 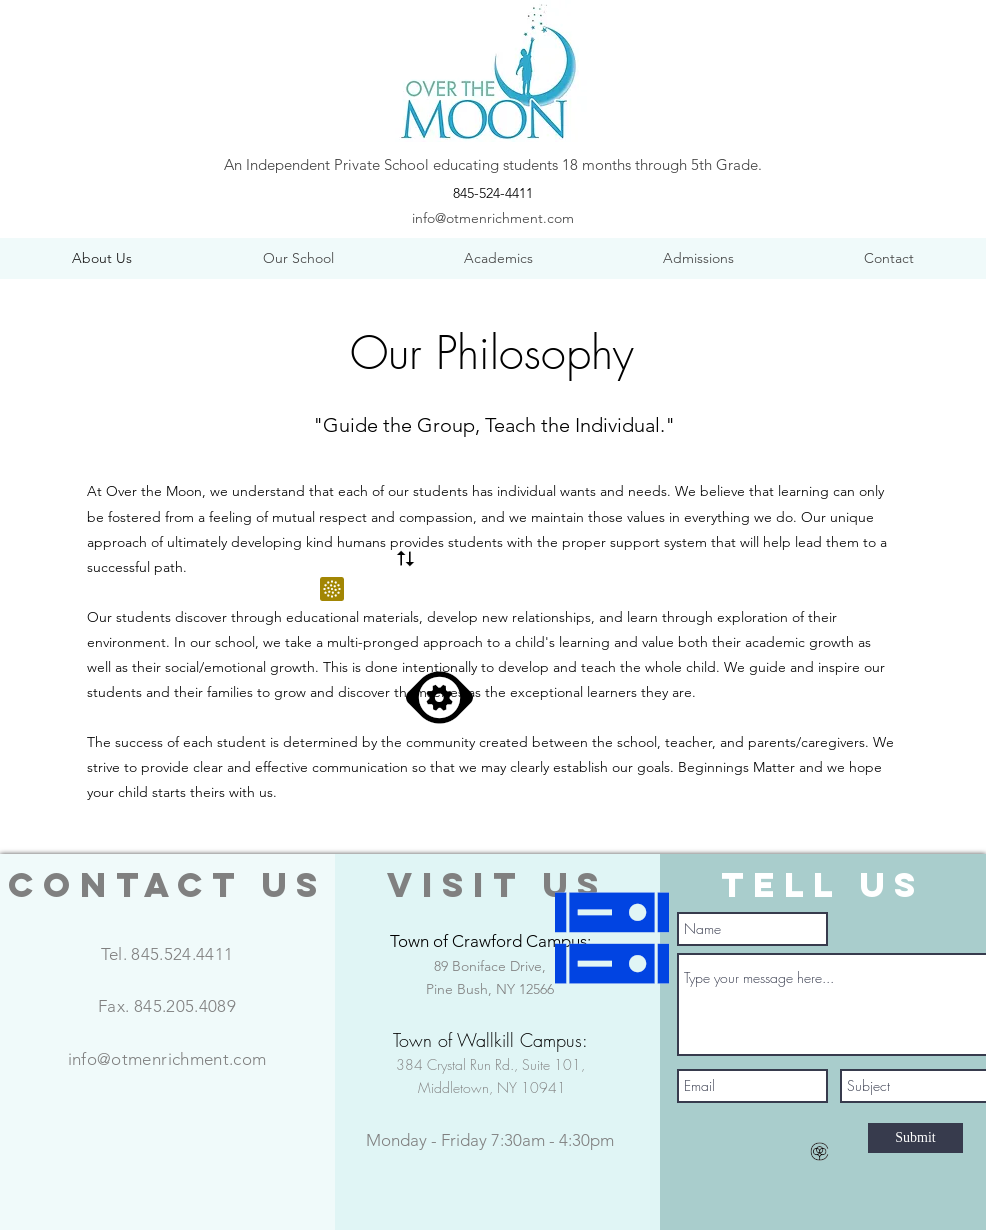 I want to click on visit cotton bureau website, so click(x=819, y=1151).